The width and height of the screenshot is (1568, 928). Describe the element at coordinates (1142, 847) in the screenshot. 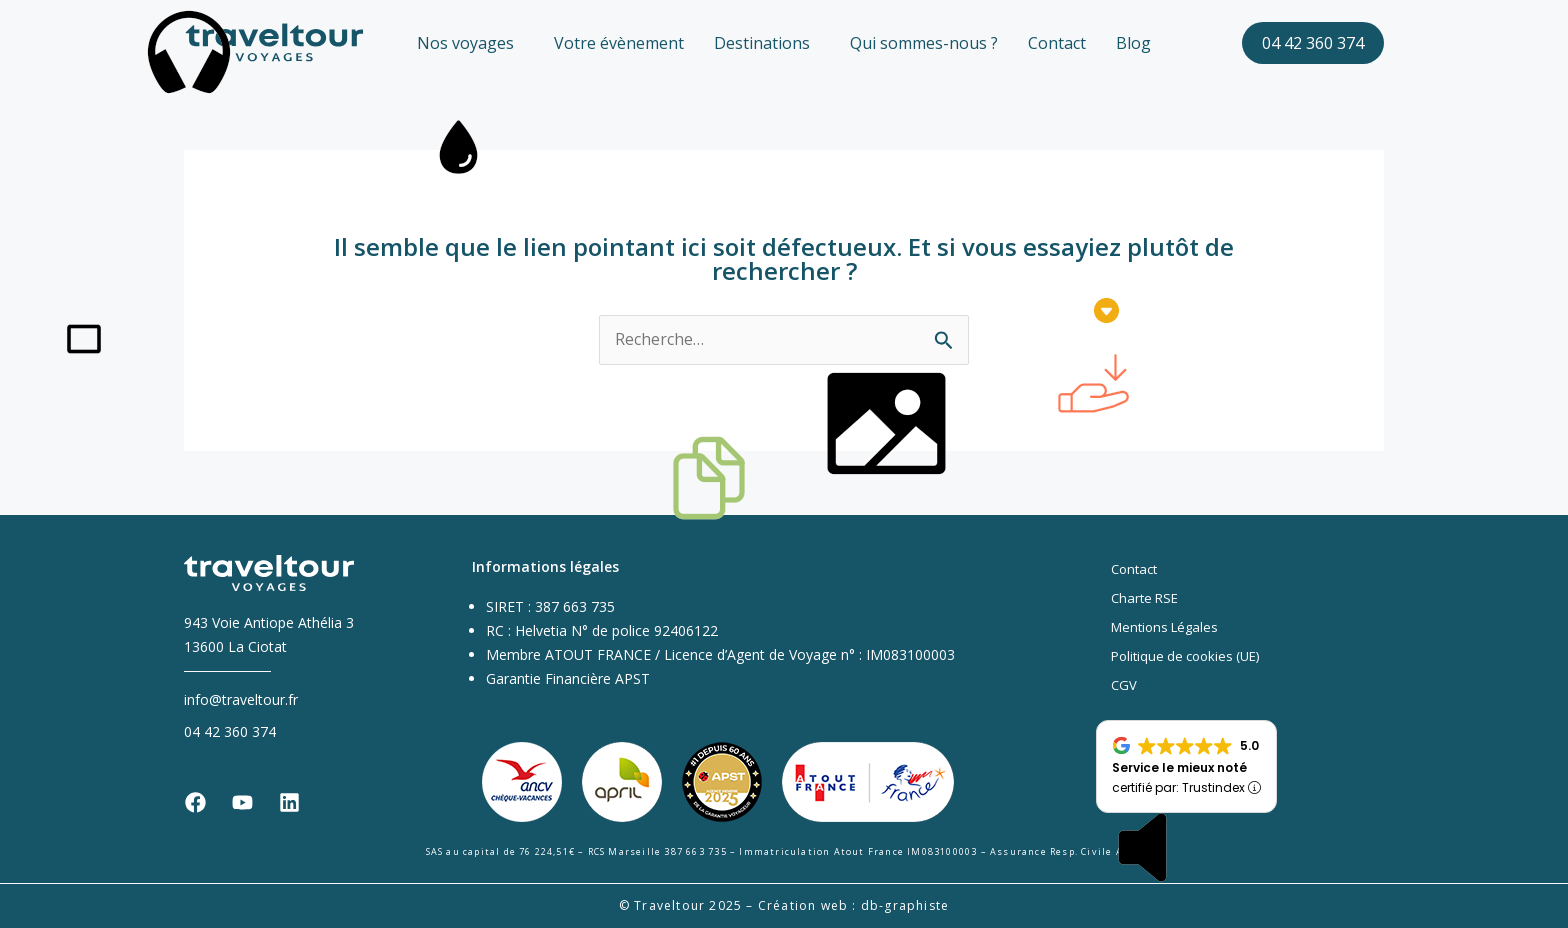

I see `mute audio or sound` at that location.